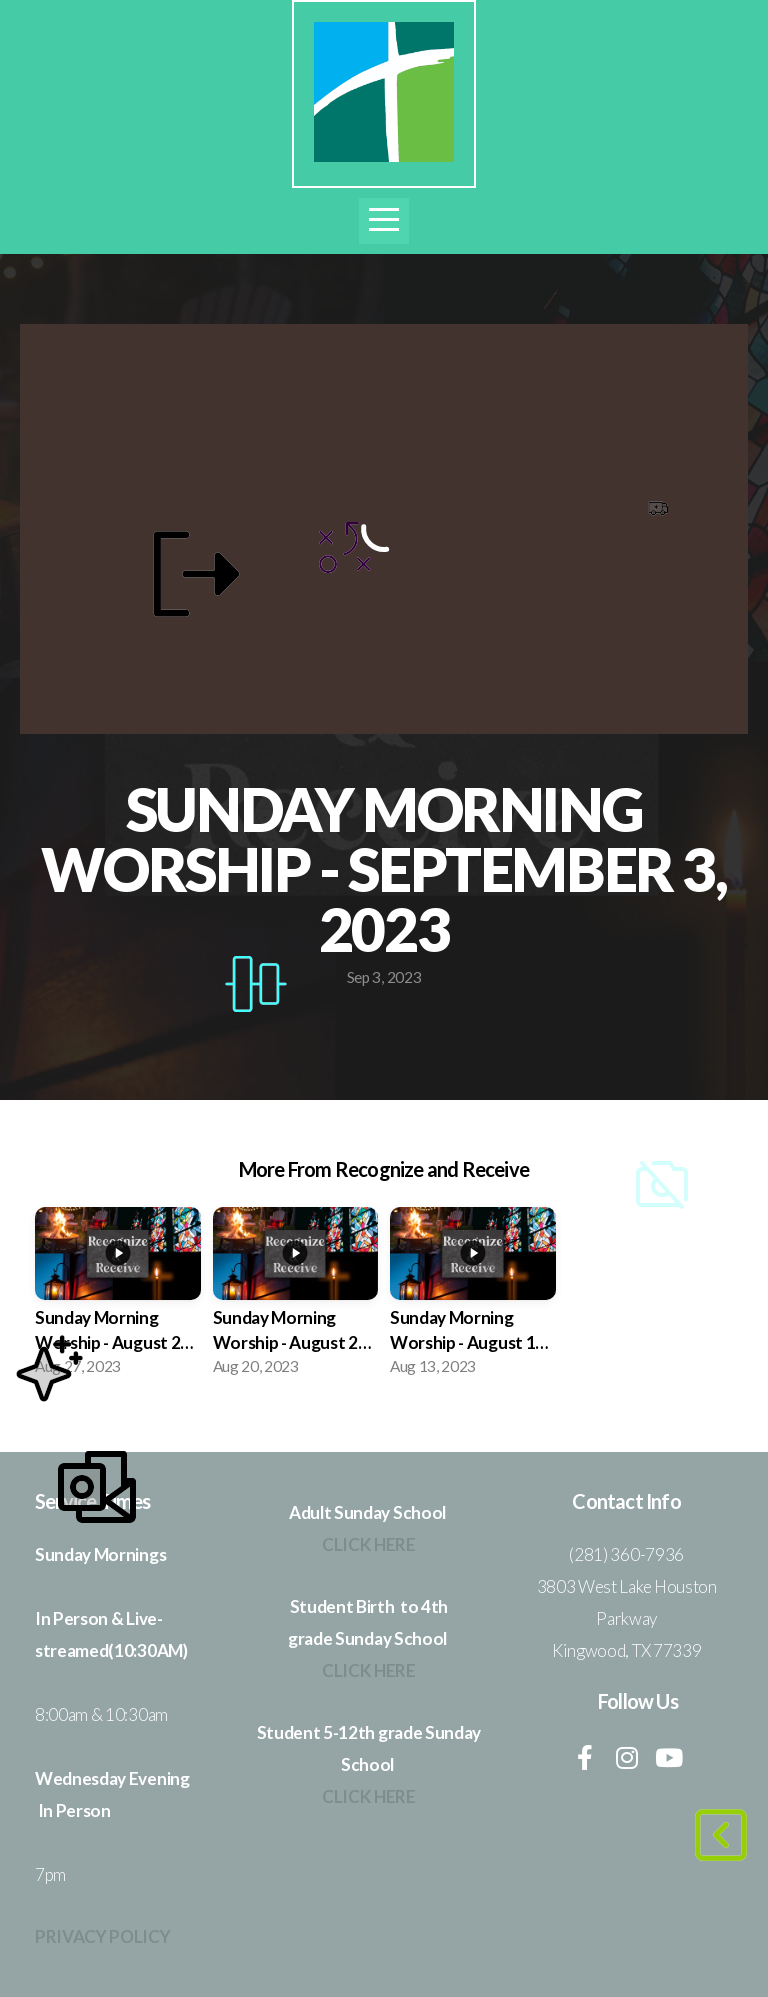 The width and height of the screenshot is (768, 1997). Describe the element at coordinates (48, 1369) in the screenshot. I see `indicates AI-generated or enhanced content` at that location.